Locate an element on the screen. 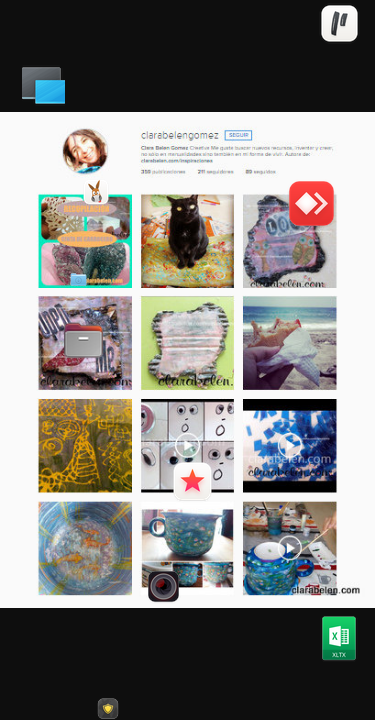 The height and width of the screenshot is (720, 375). open camera controls app is located at coordinates (163, 586).